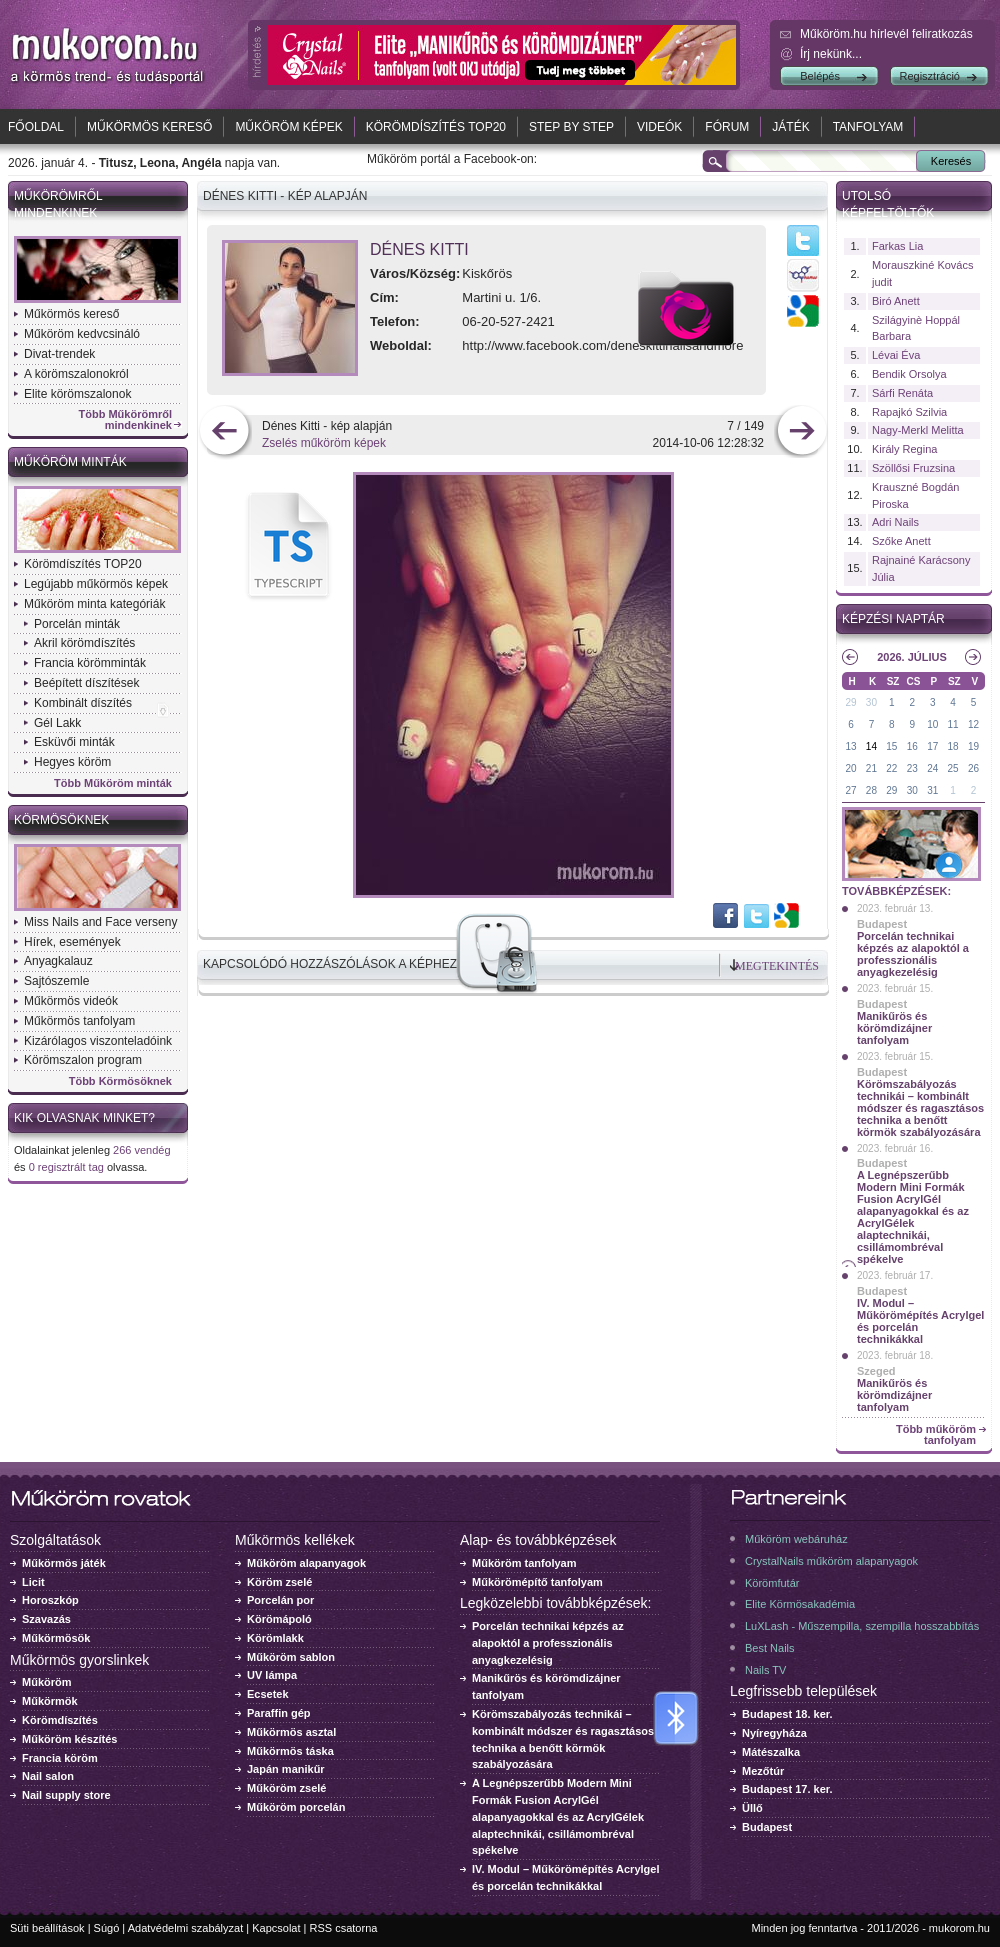 This screenshot has height=1947, width=1000. Describe the element at coordinates (676, 1718) in the screenshot. I see `indicates bluetooth is currently active` at that location.